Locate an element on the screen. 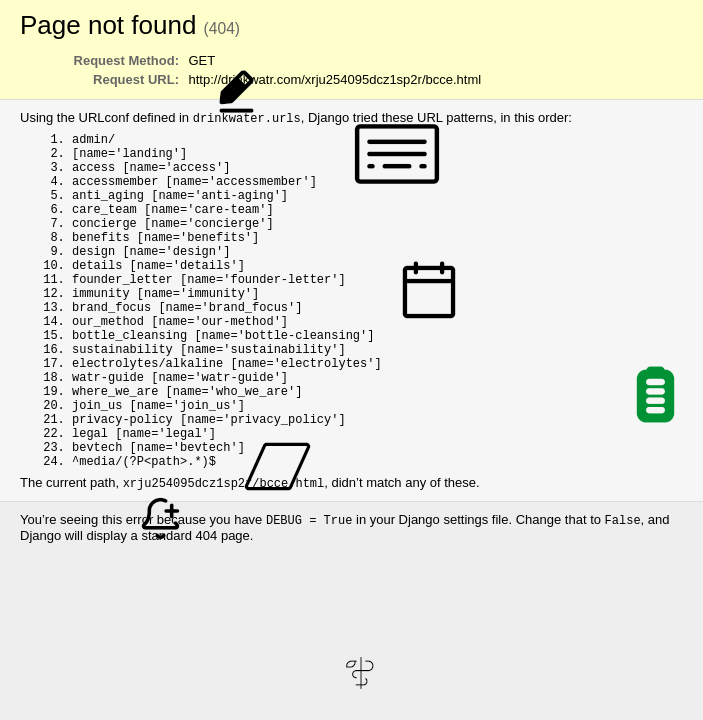 The image size is (703, 720). indicates full or high battery level is located at coordinates (655, 394).